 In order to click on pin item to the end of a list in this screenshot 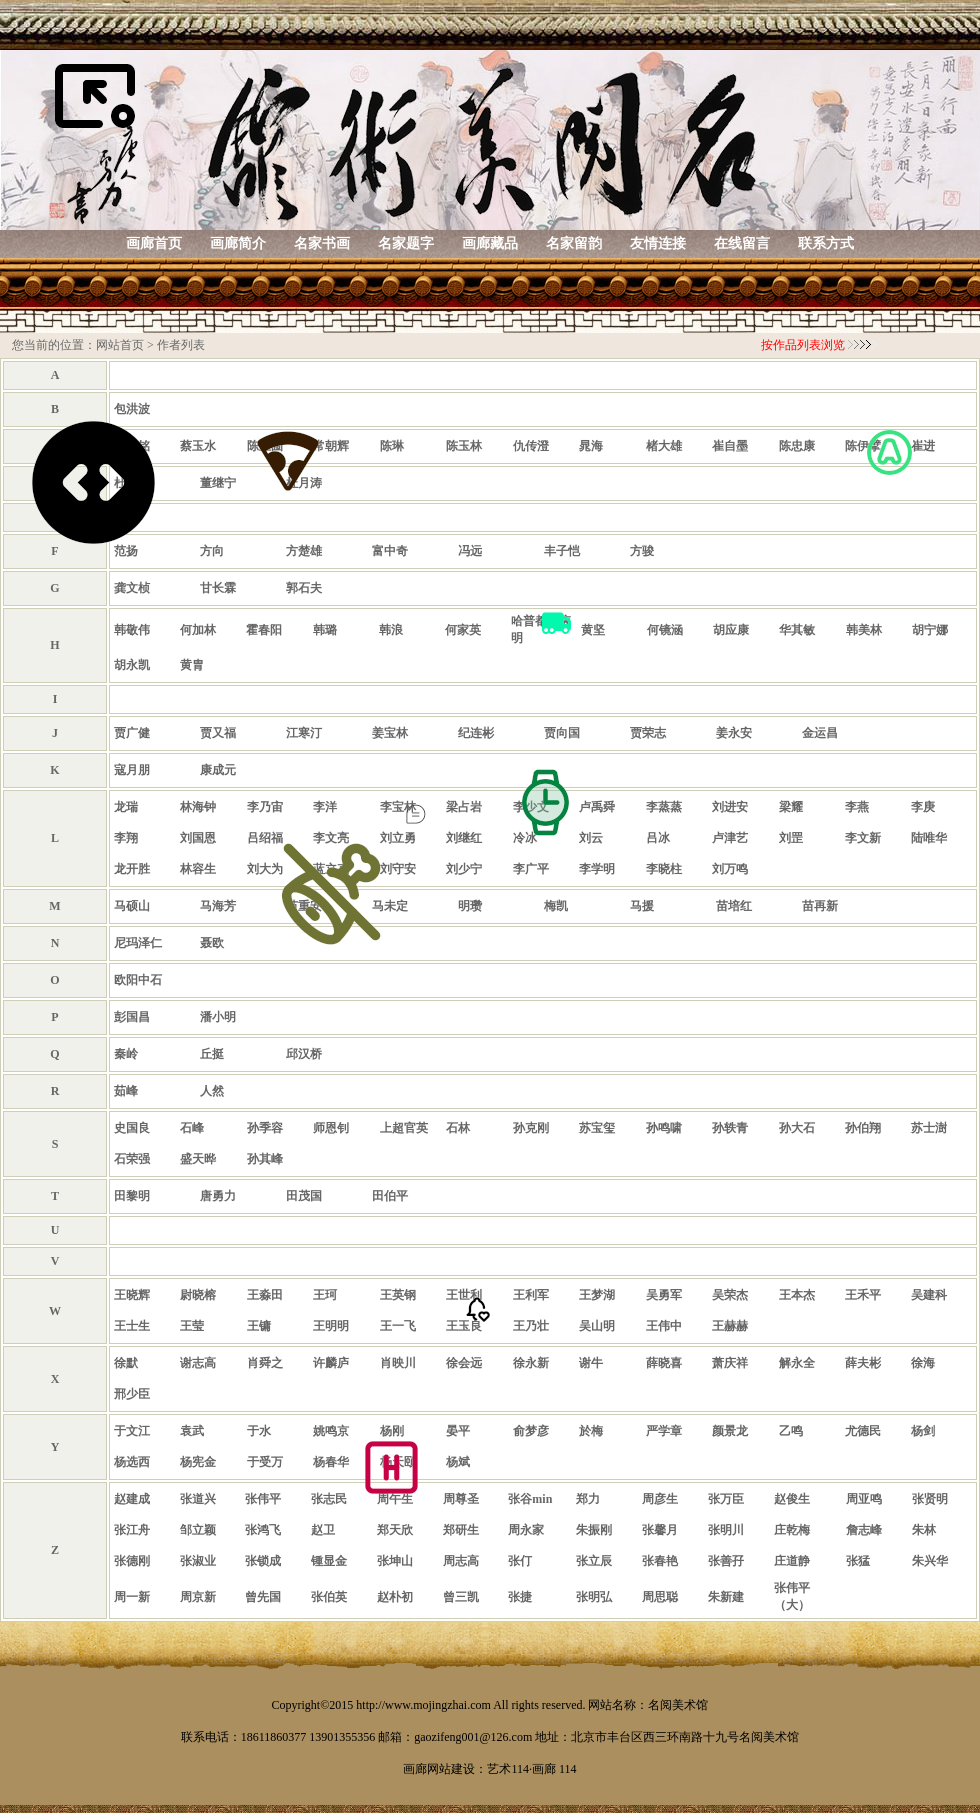, I will do `click(95, 96)`.